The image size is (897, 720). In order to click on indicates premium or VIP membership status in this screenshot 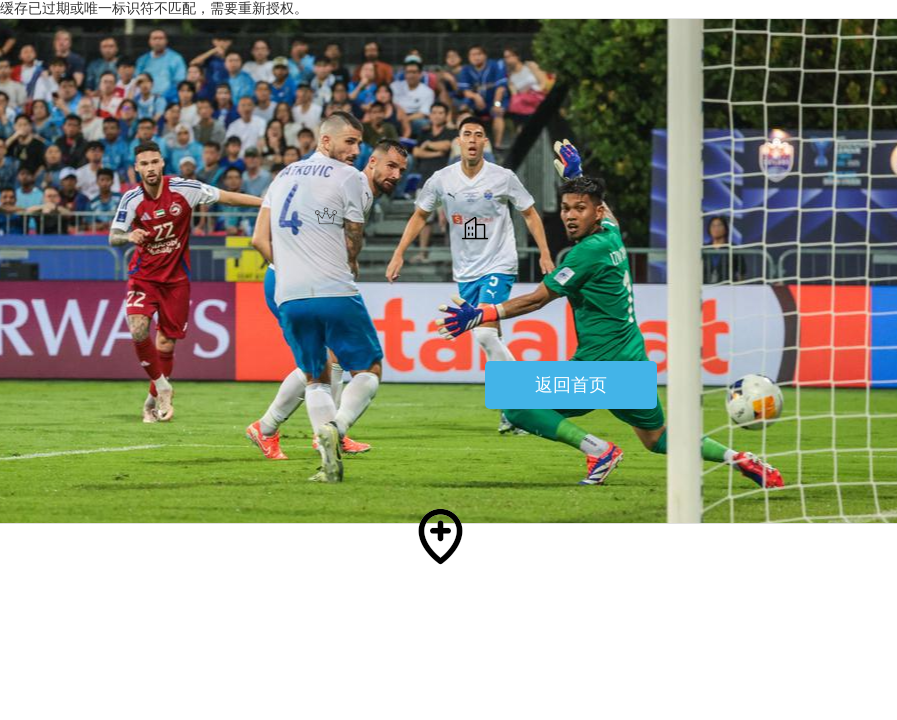, I will do `click(326, 217)`.